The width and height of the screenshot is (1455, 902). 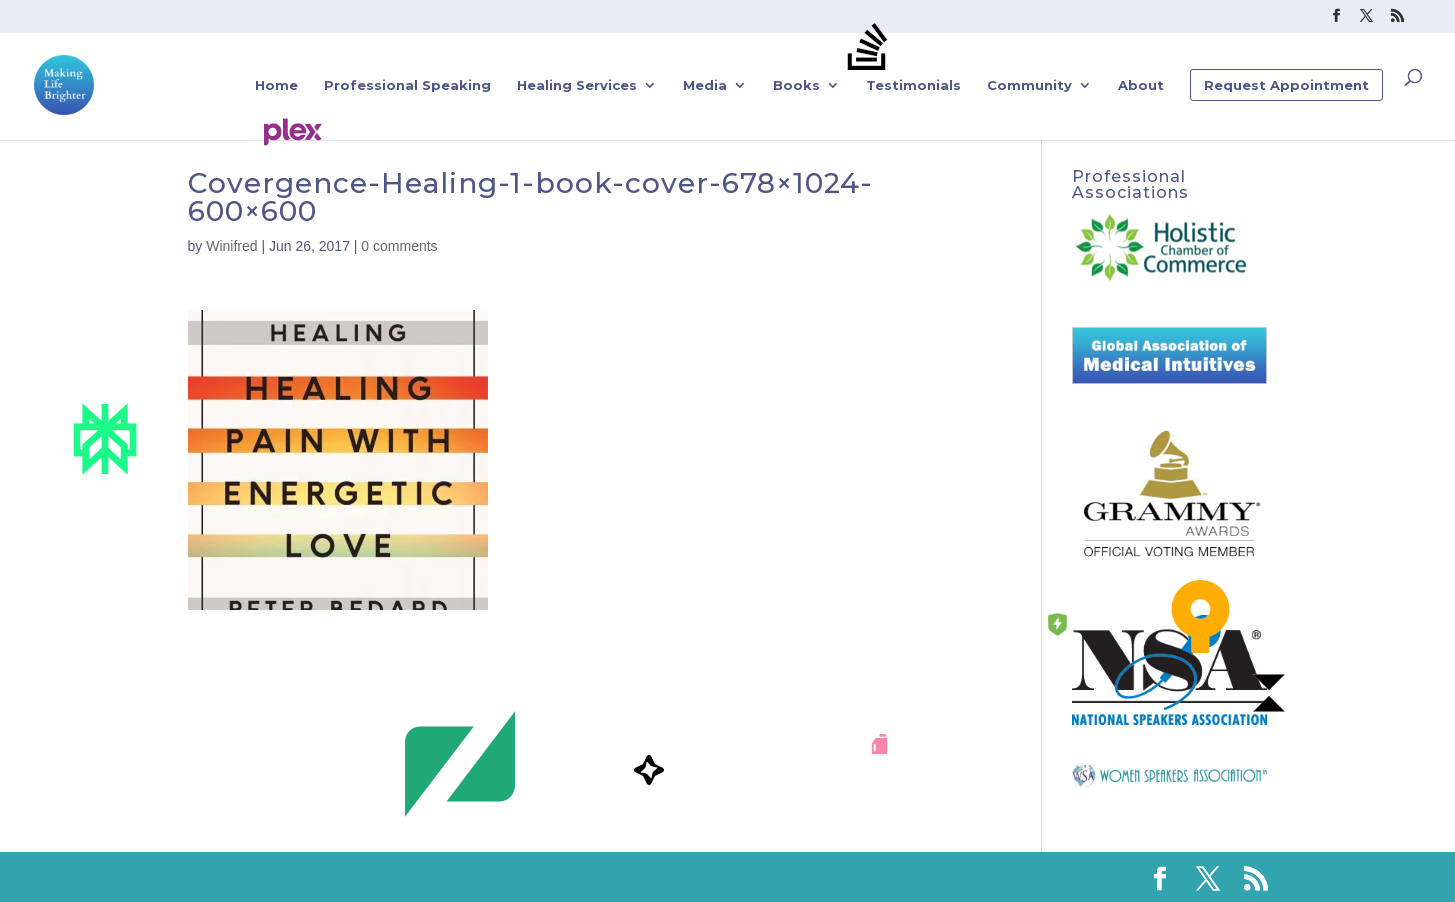 What do you see at coordinates (879, 744) in the screenshot?
I see `find nearby gas stations` at bounding box center [879, 744].